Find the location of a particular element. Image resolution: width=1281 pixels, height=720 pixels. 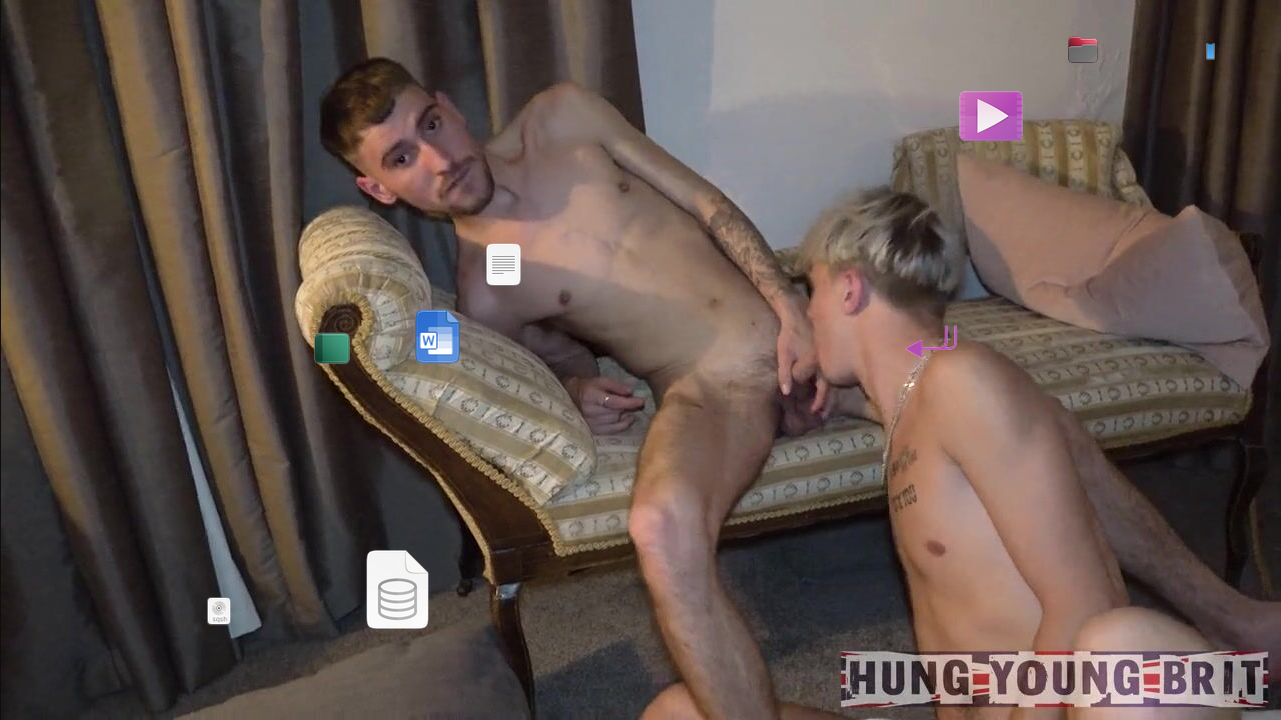

open the GNOME Videos (Totem) media player is located at coordinates (991, 116).